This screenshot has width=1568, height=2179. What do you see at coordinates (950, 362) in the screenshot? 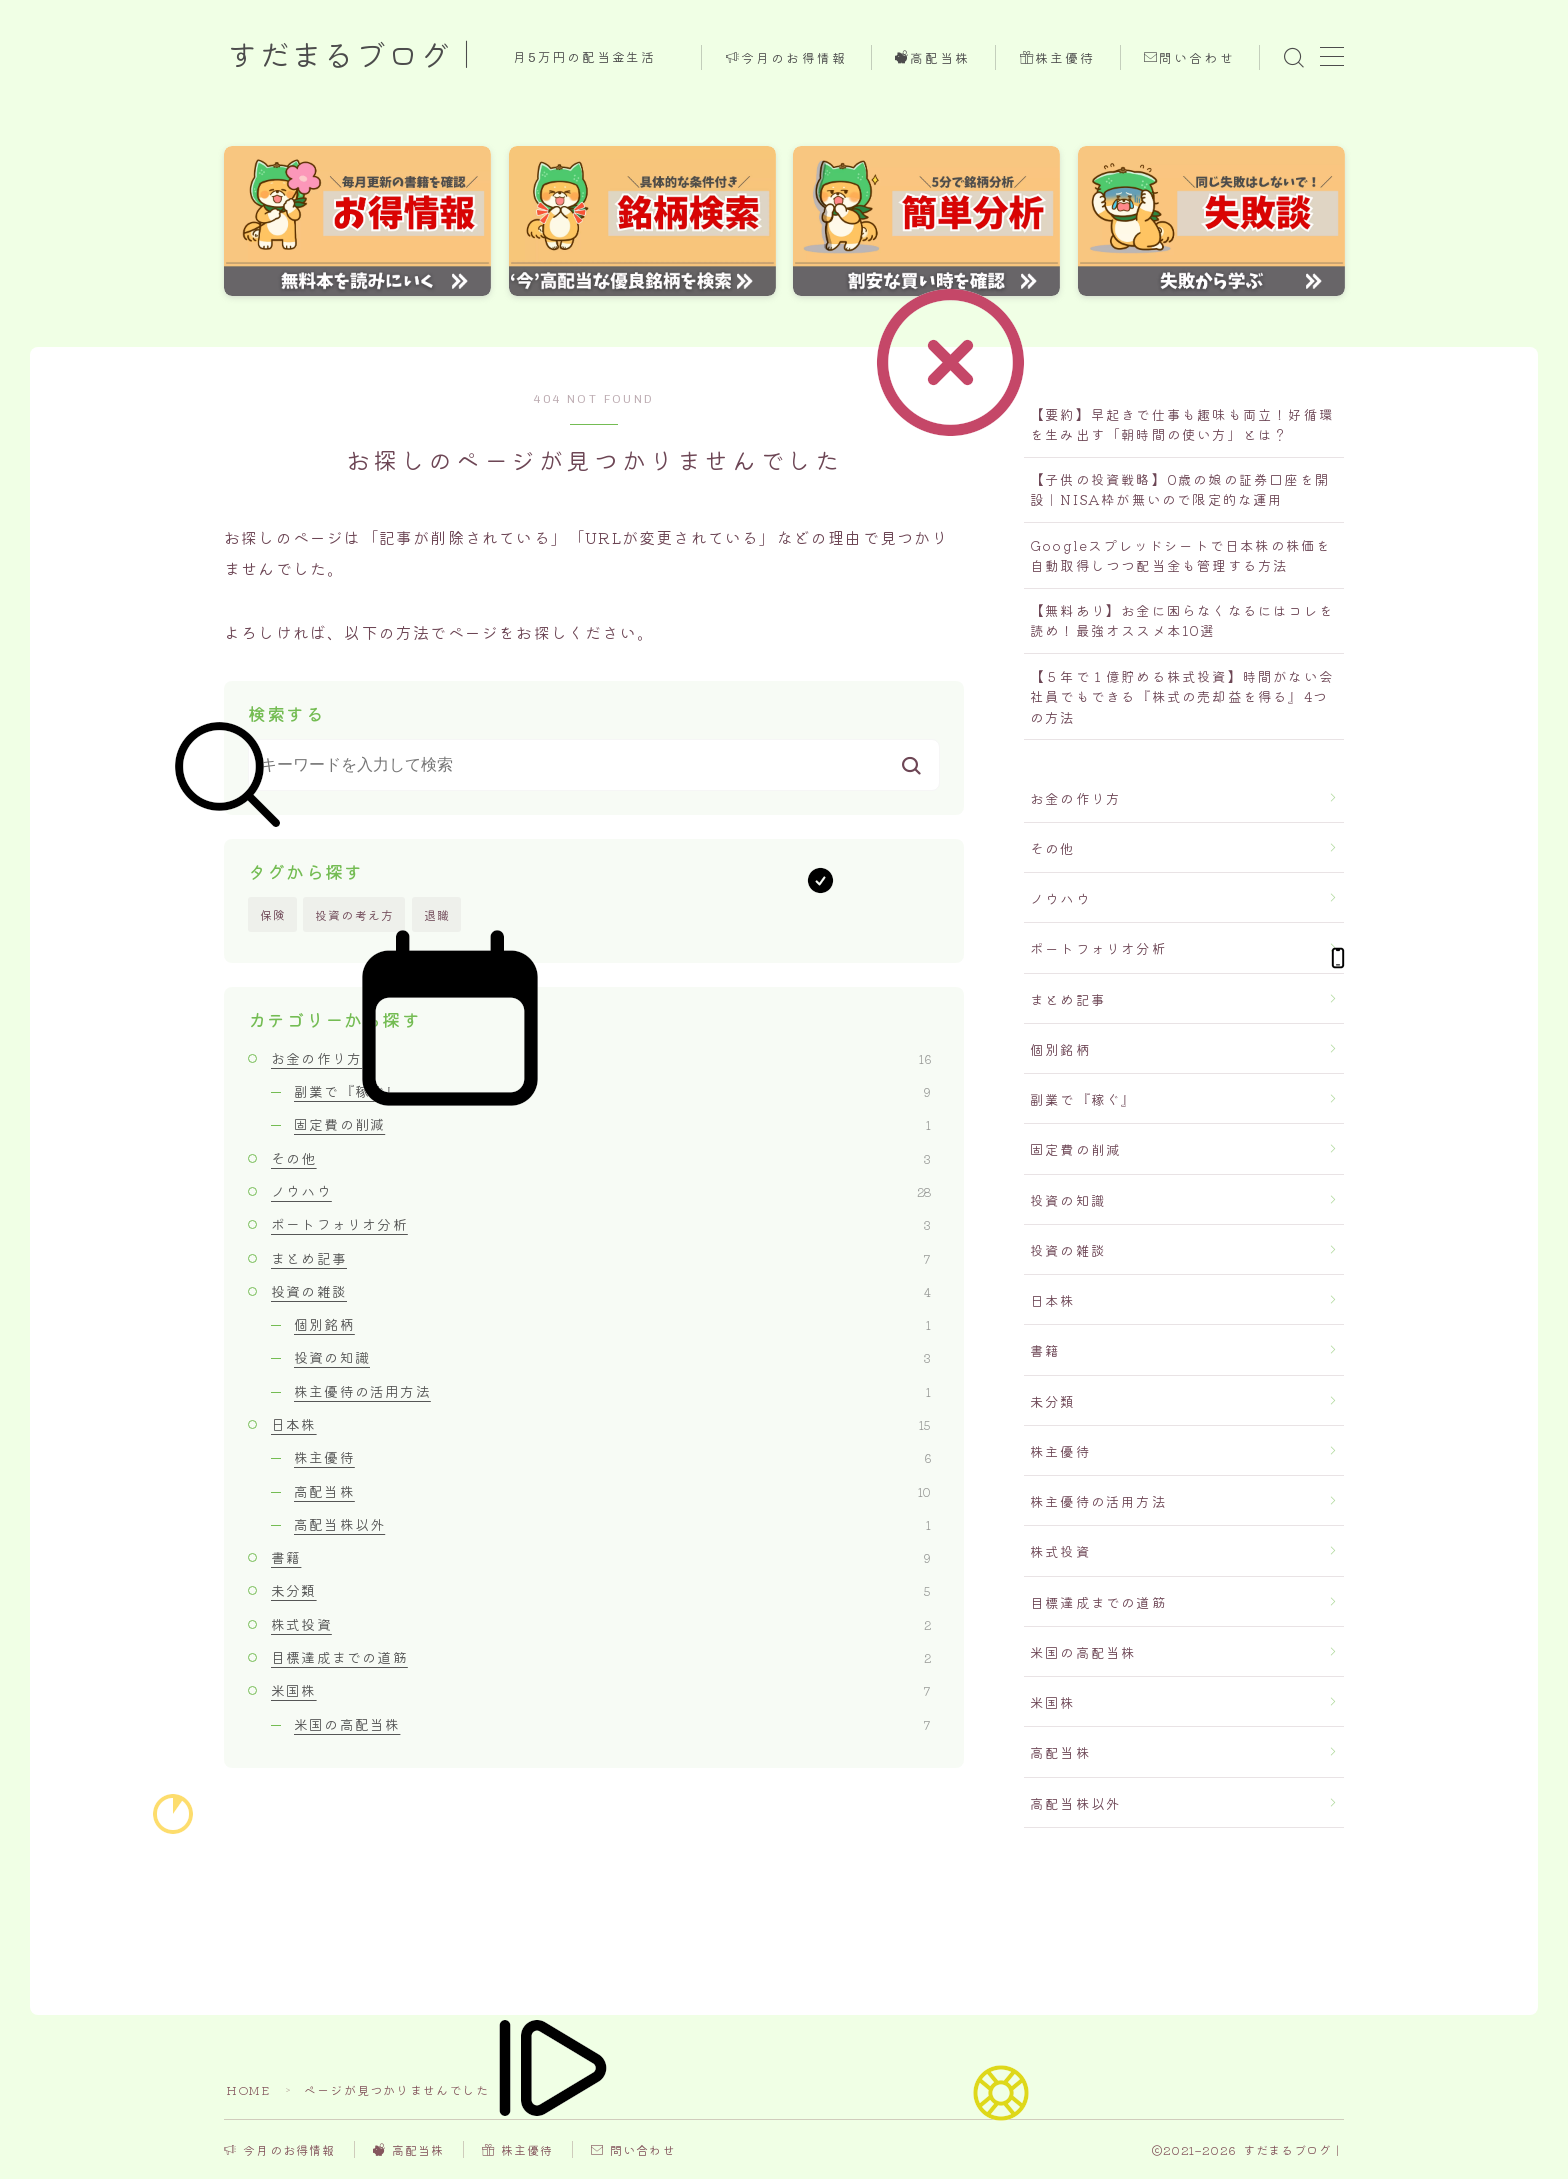
I see `close or dismiss a dialog` at bounding box center [950, 362].